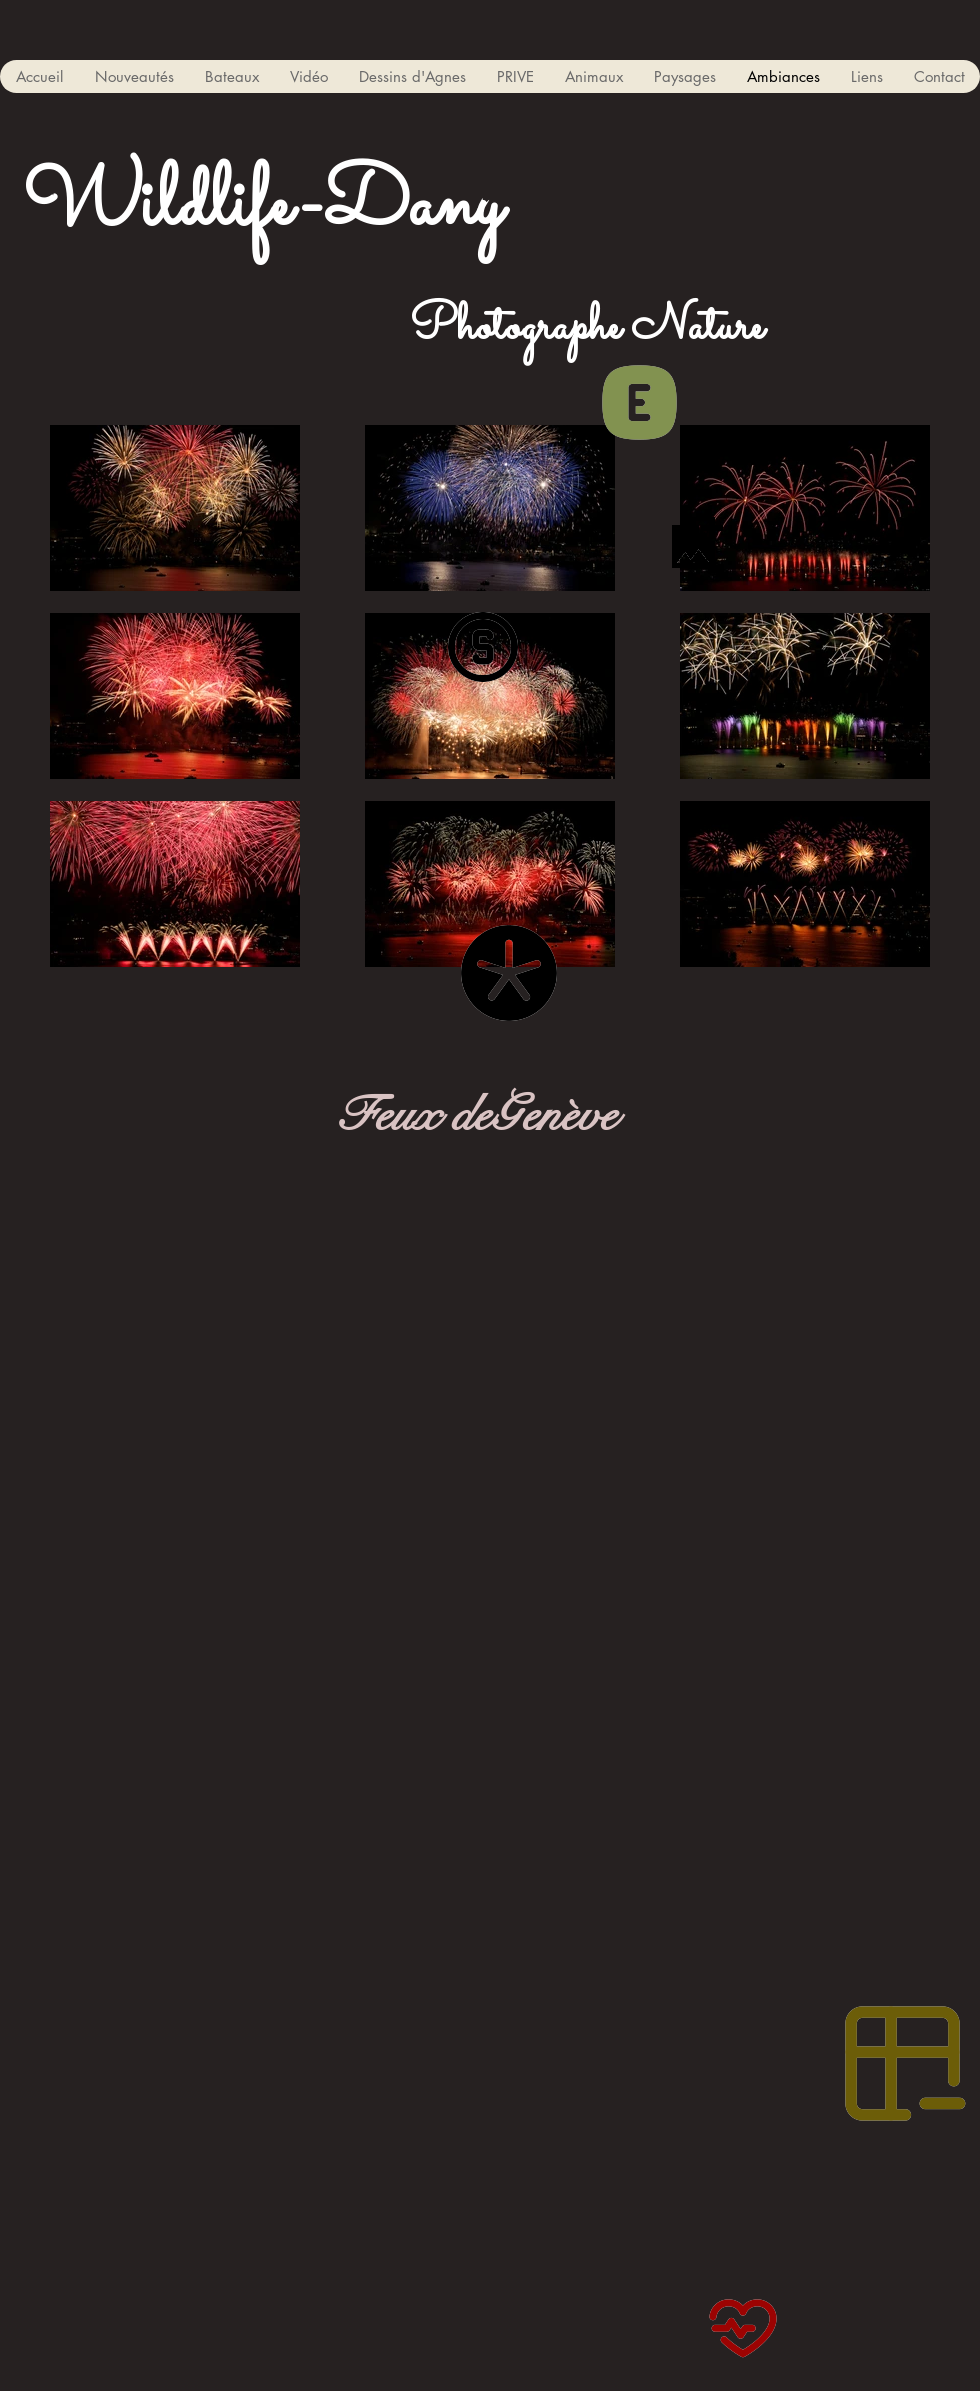 Image resolution: width=980 pixels, height=2391 pixels. What do you see at coordinates (696, 544) in the screenshot?
I see `add a new photo to your gallery` at bounding box center [696, 544].